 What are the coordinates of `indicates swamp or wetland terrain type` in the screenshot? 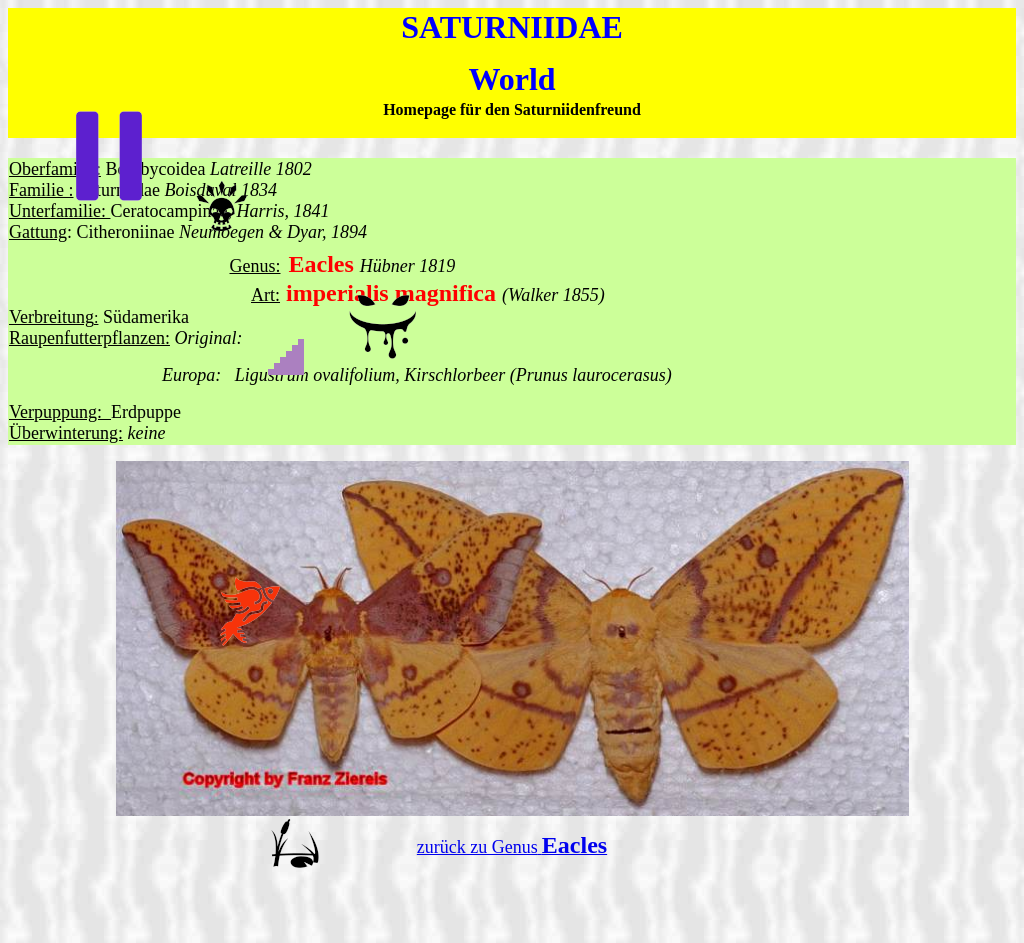 It's located at (295, 843).